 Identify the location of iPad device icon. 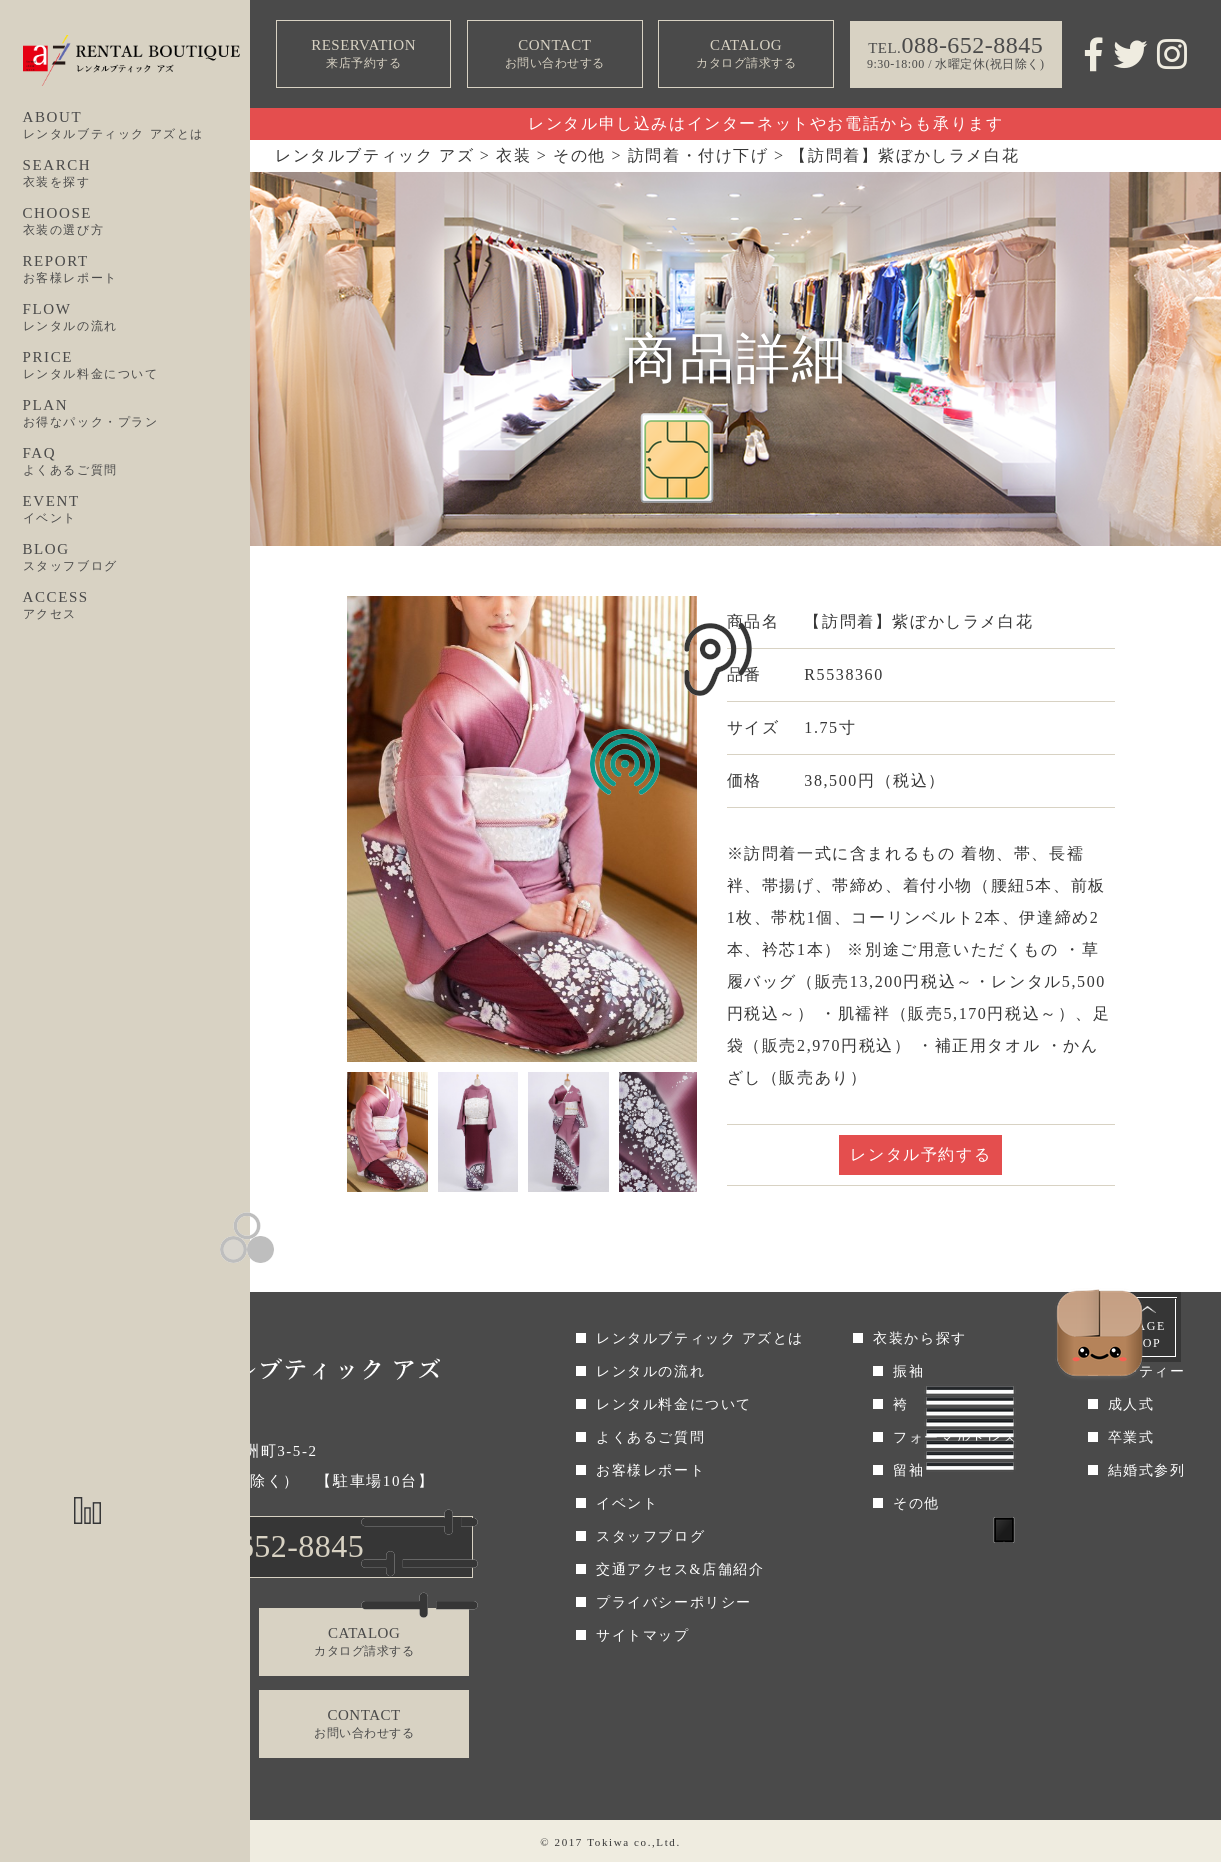
(1004, 1530).